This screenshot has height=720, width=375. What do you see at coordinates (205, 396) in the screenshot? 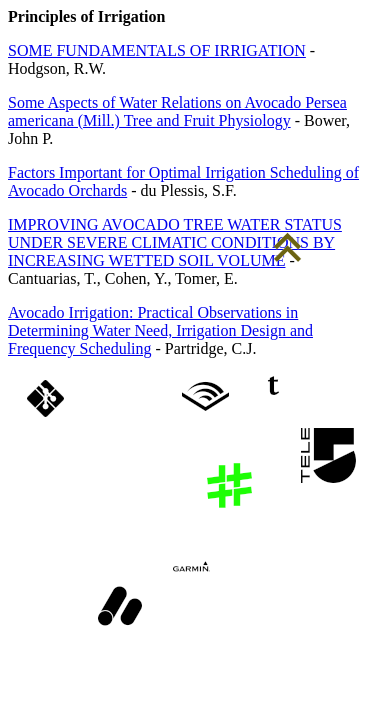
I see `open the Audible app` at bounding box center [205, 396].